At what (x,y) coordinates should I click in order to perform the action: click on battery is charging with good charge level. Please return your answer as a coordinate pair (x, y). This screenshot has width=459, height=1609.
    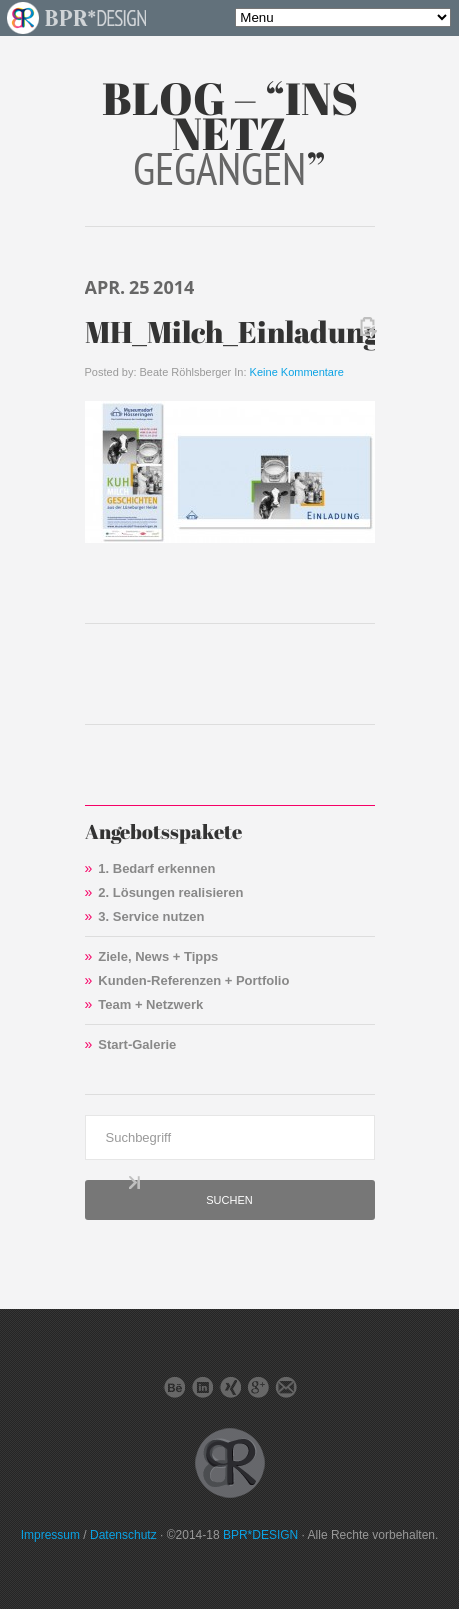
    Looking at the image, I should click on (367, 326).